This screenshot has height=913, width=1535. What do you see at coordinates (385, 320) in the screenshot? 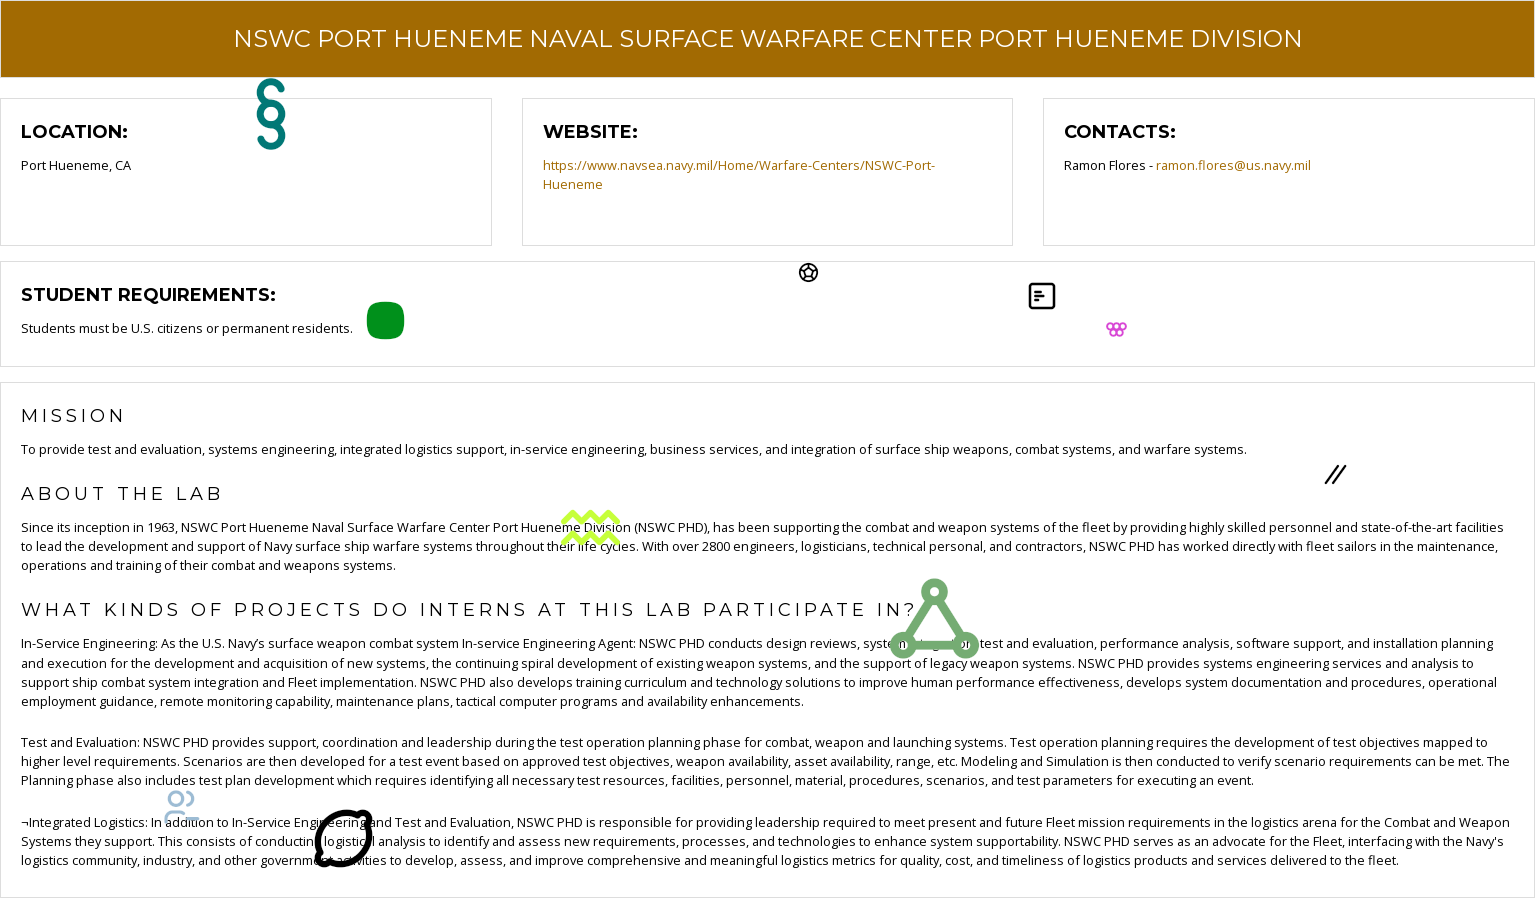
I see `a filled checkbox or selection indicator` at bounding box center [385, 320].